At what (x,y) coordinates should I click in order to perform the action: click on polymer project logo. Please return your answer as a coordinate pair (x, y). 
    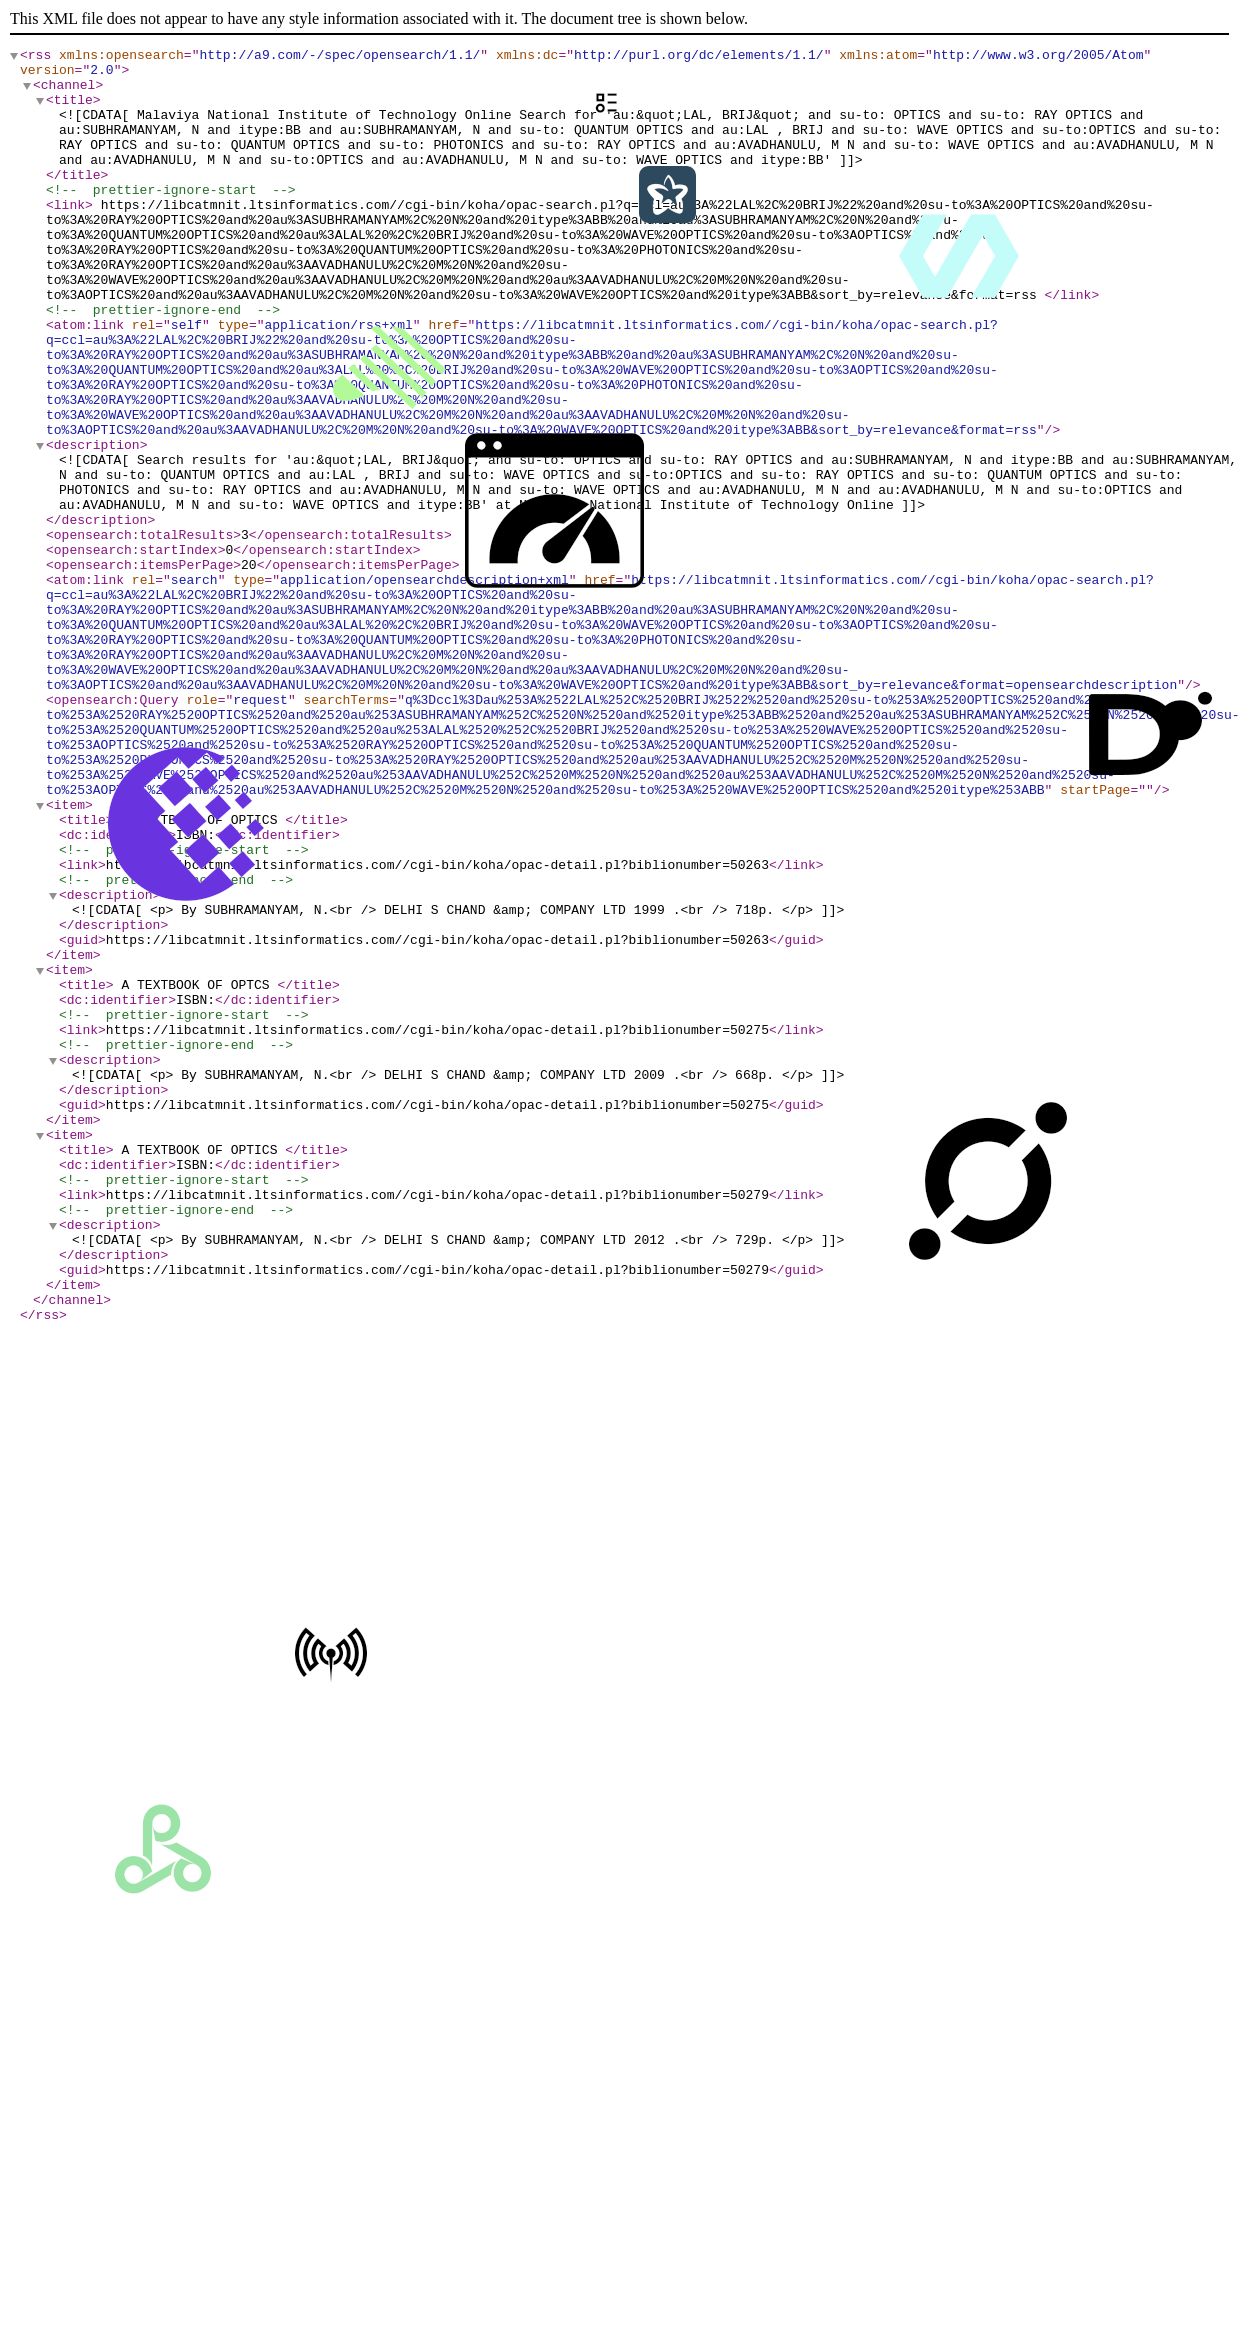
    Looking at the image, I should click on (959, 256).